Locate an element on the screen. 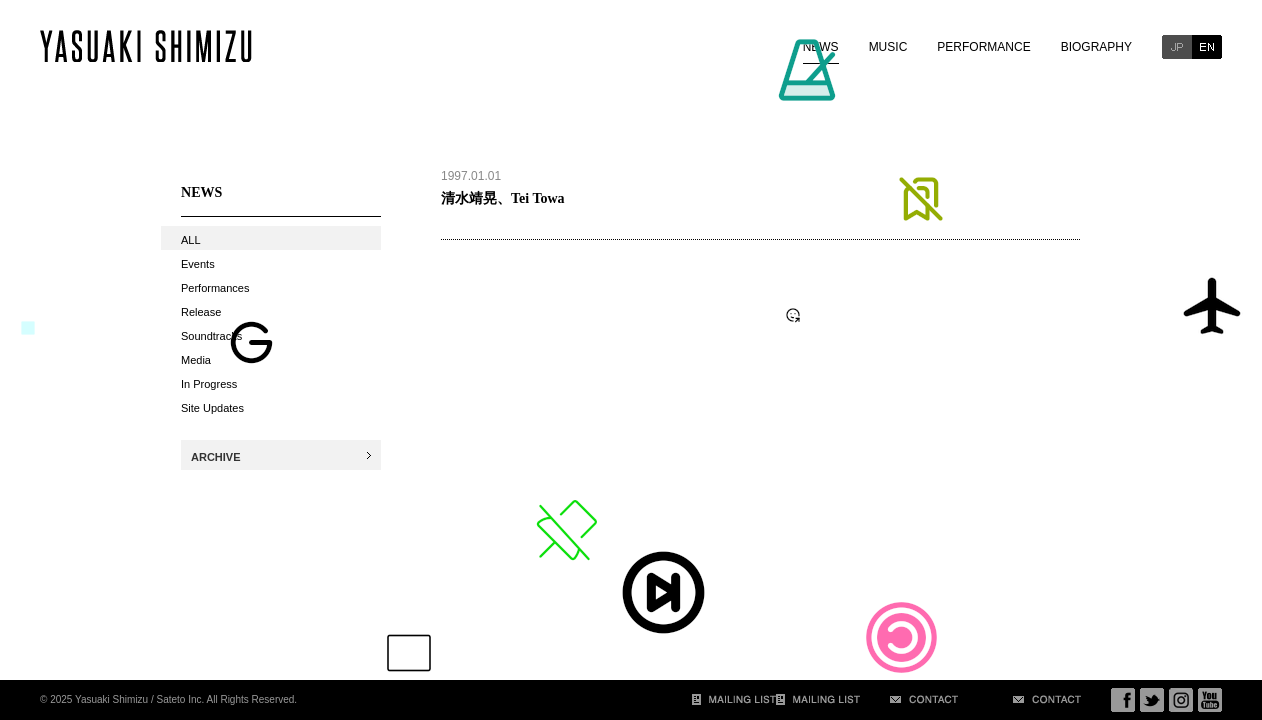 Image resolution: width=1262 pixels, height=720 pixels. skip to the next track or media item is located at coordinates (663, 592).